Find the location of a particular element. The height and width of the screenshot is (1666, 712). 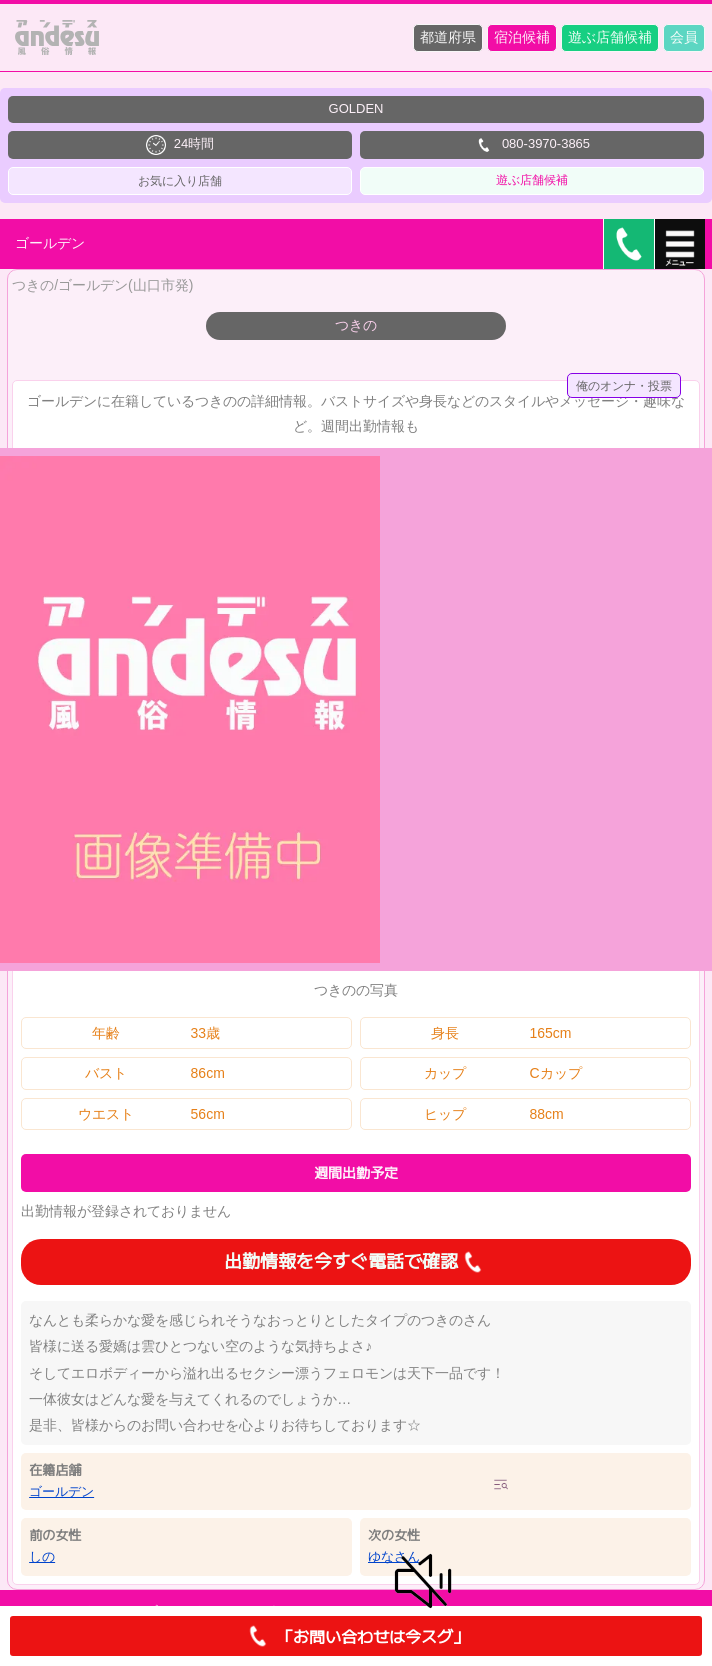

search within a list or document is located at coordinates (500, 1484).